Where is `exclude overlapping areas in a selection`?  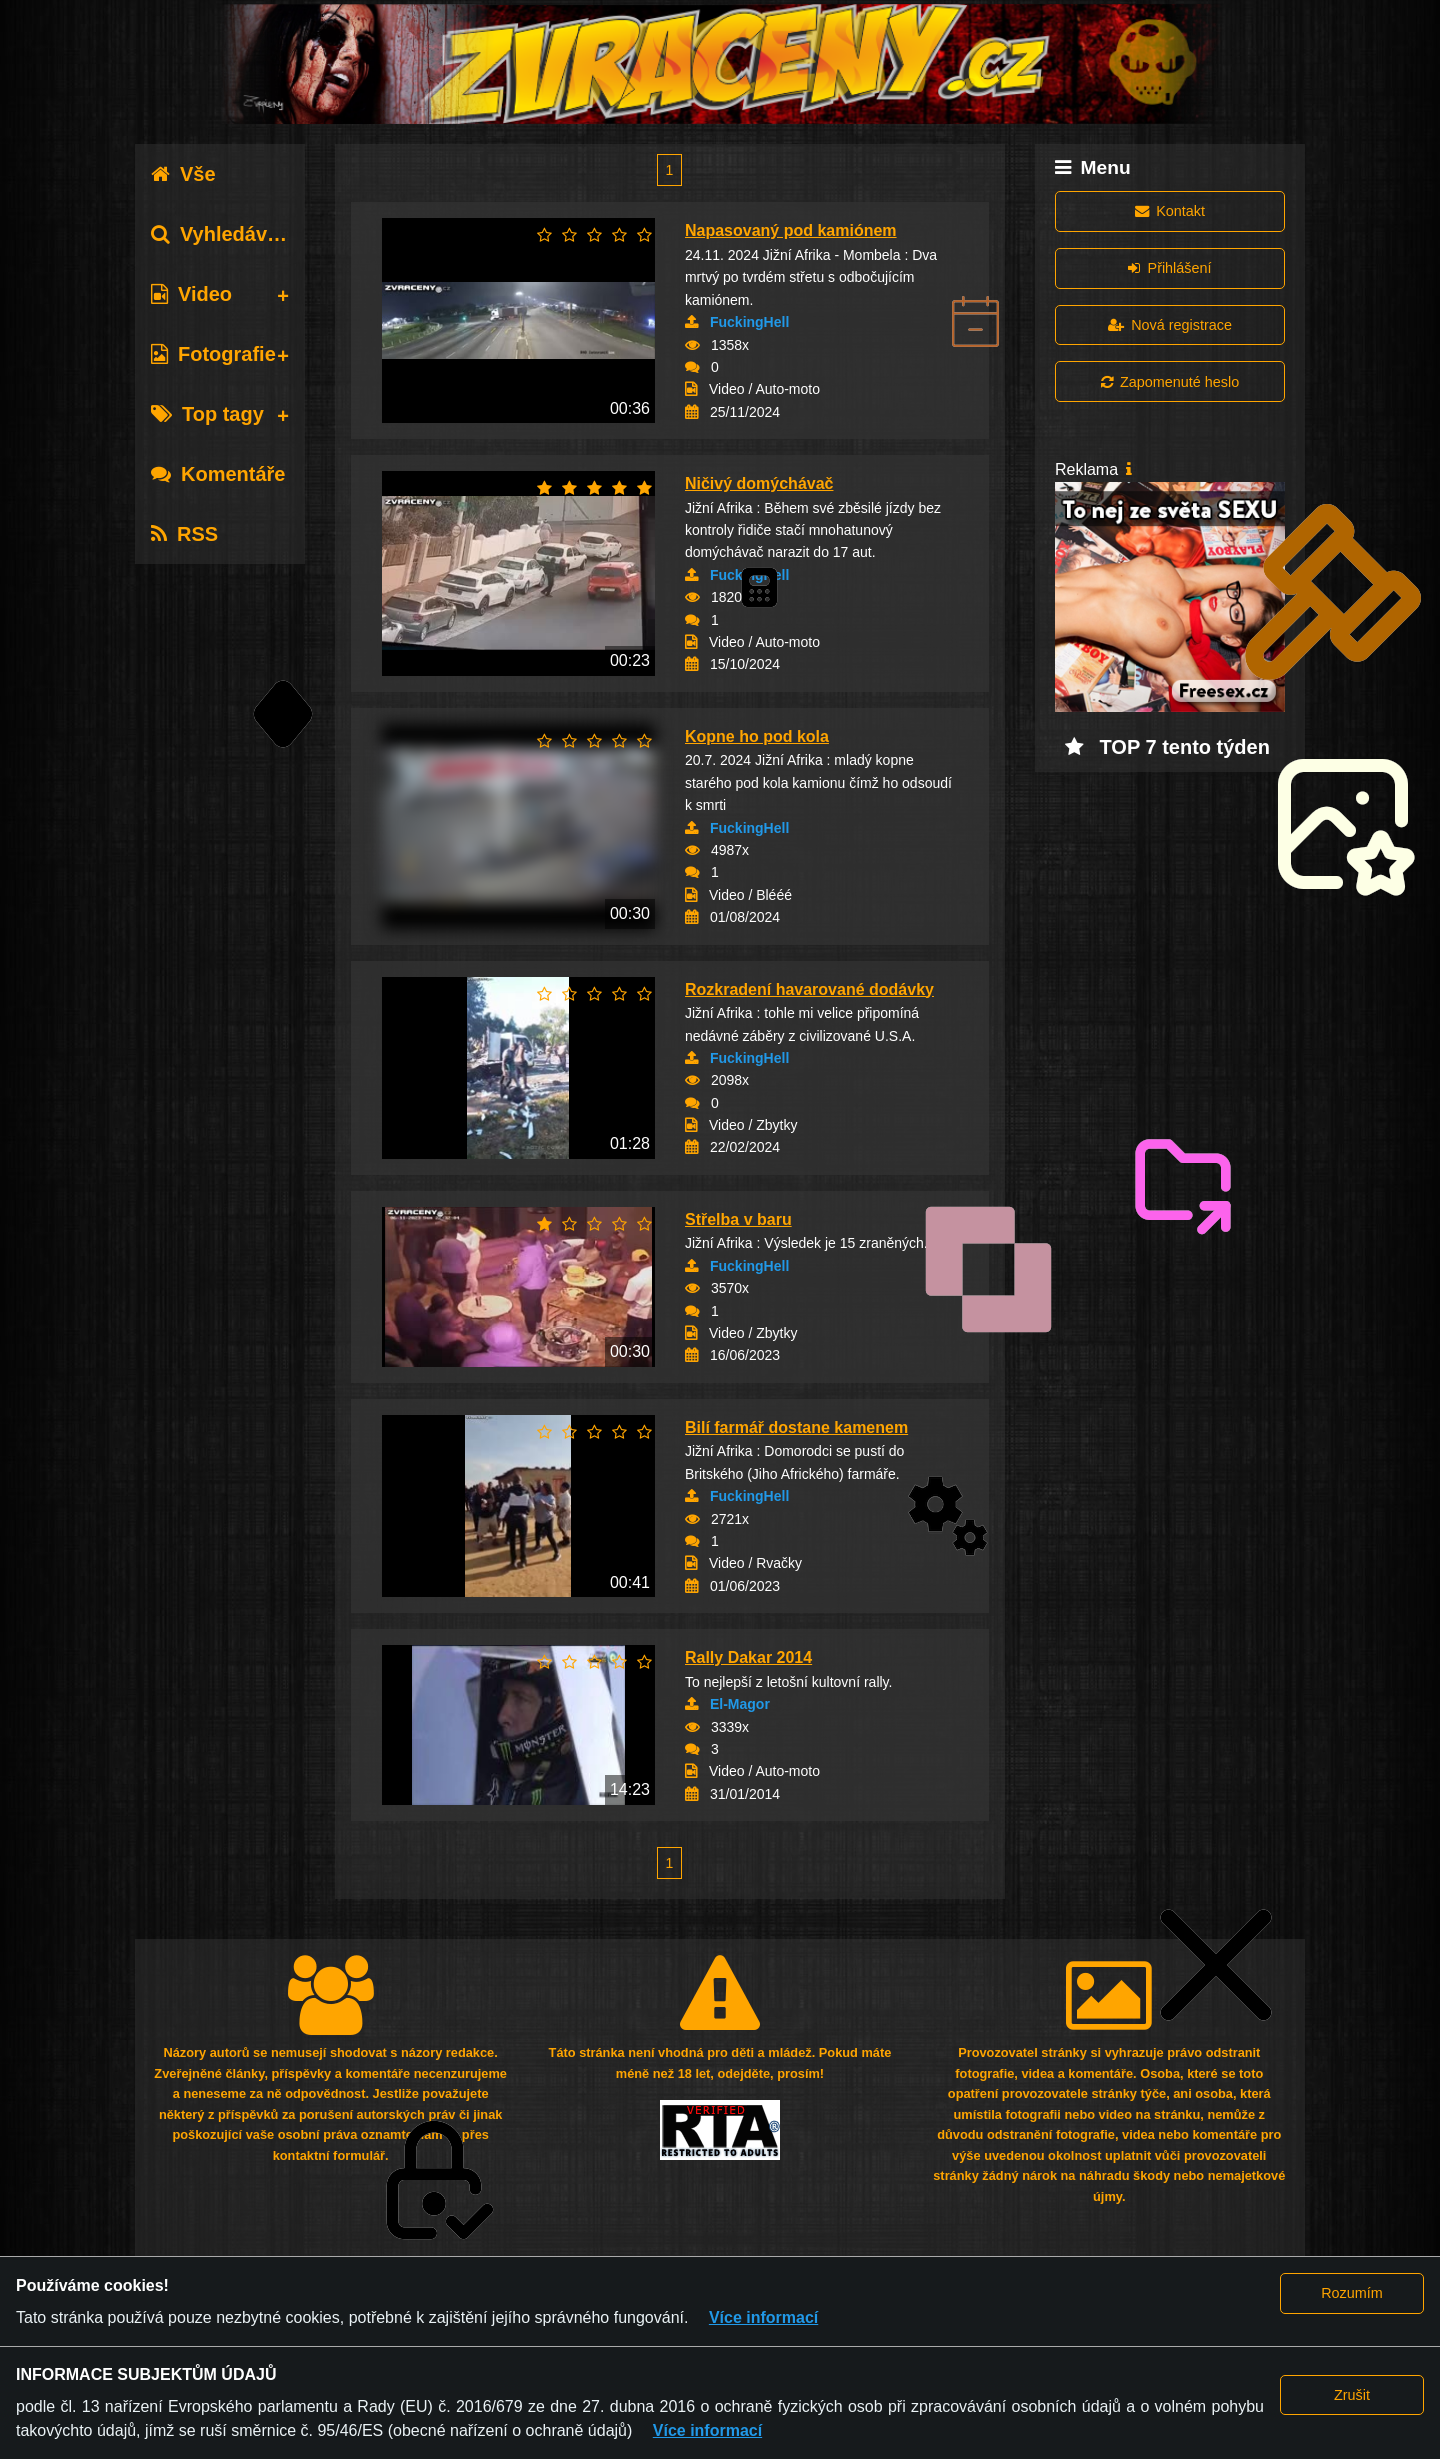
exclude overlapping areas in a selection is located at coordinates (988, 1269).